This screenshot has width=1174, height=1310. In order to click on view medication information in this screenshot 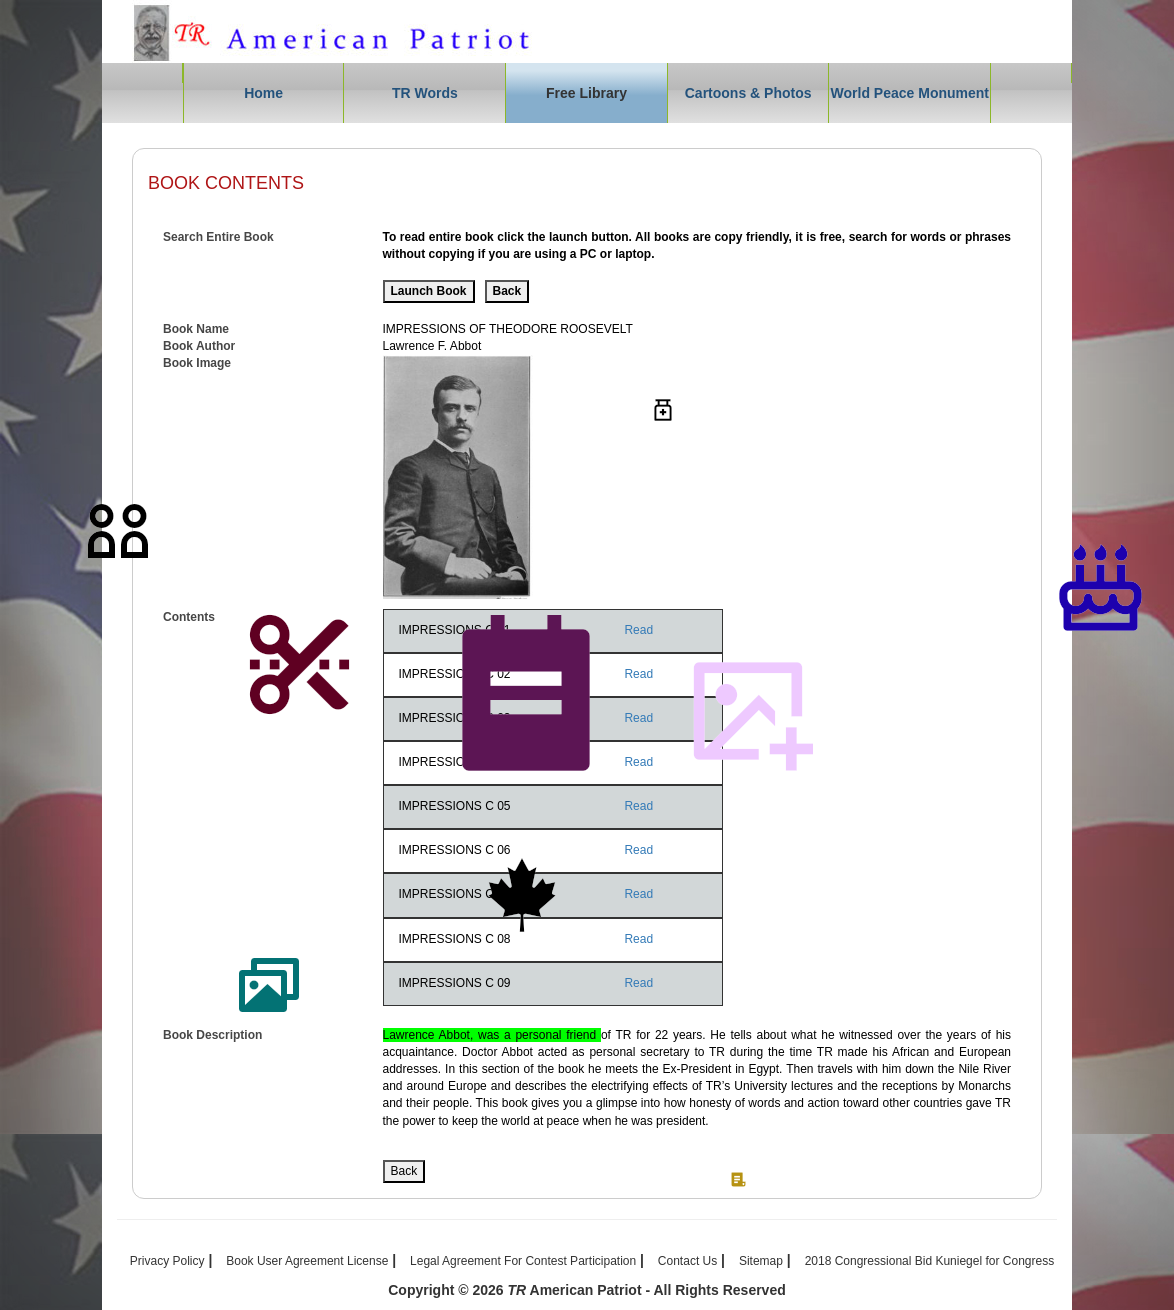, I will do `click(663, 410)`.